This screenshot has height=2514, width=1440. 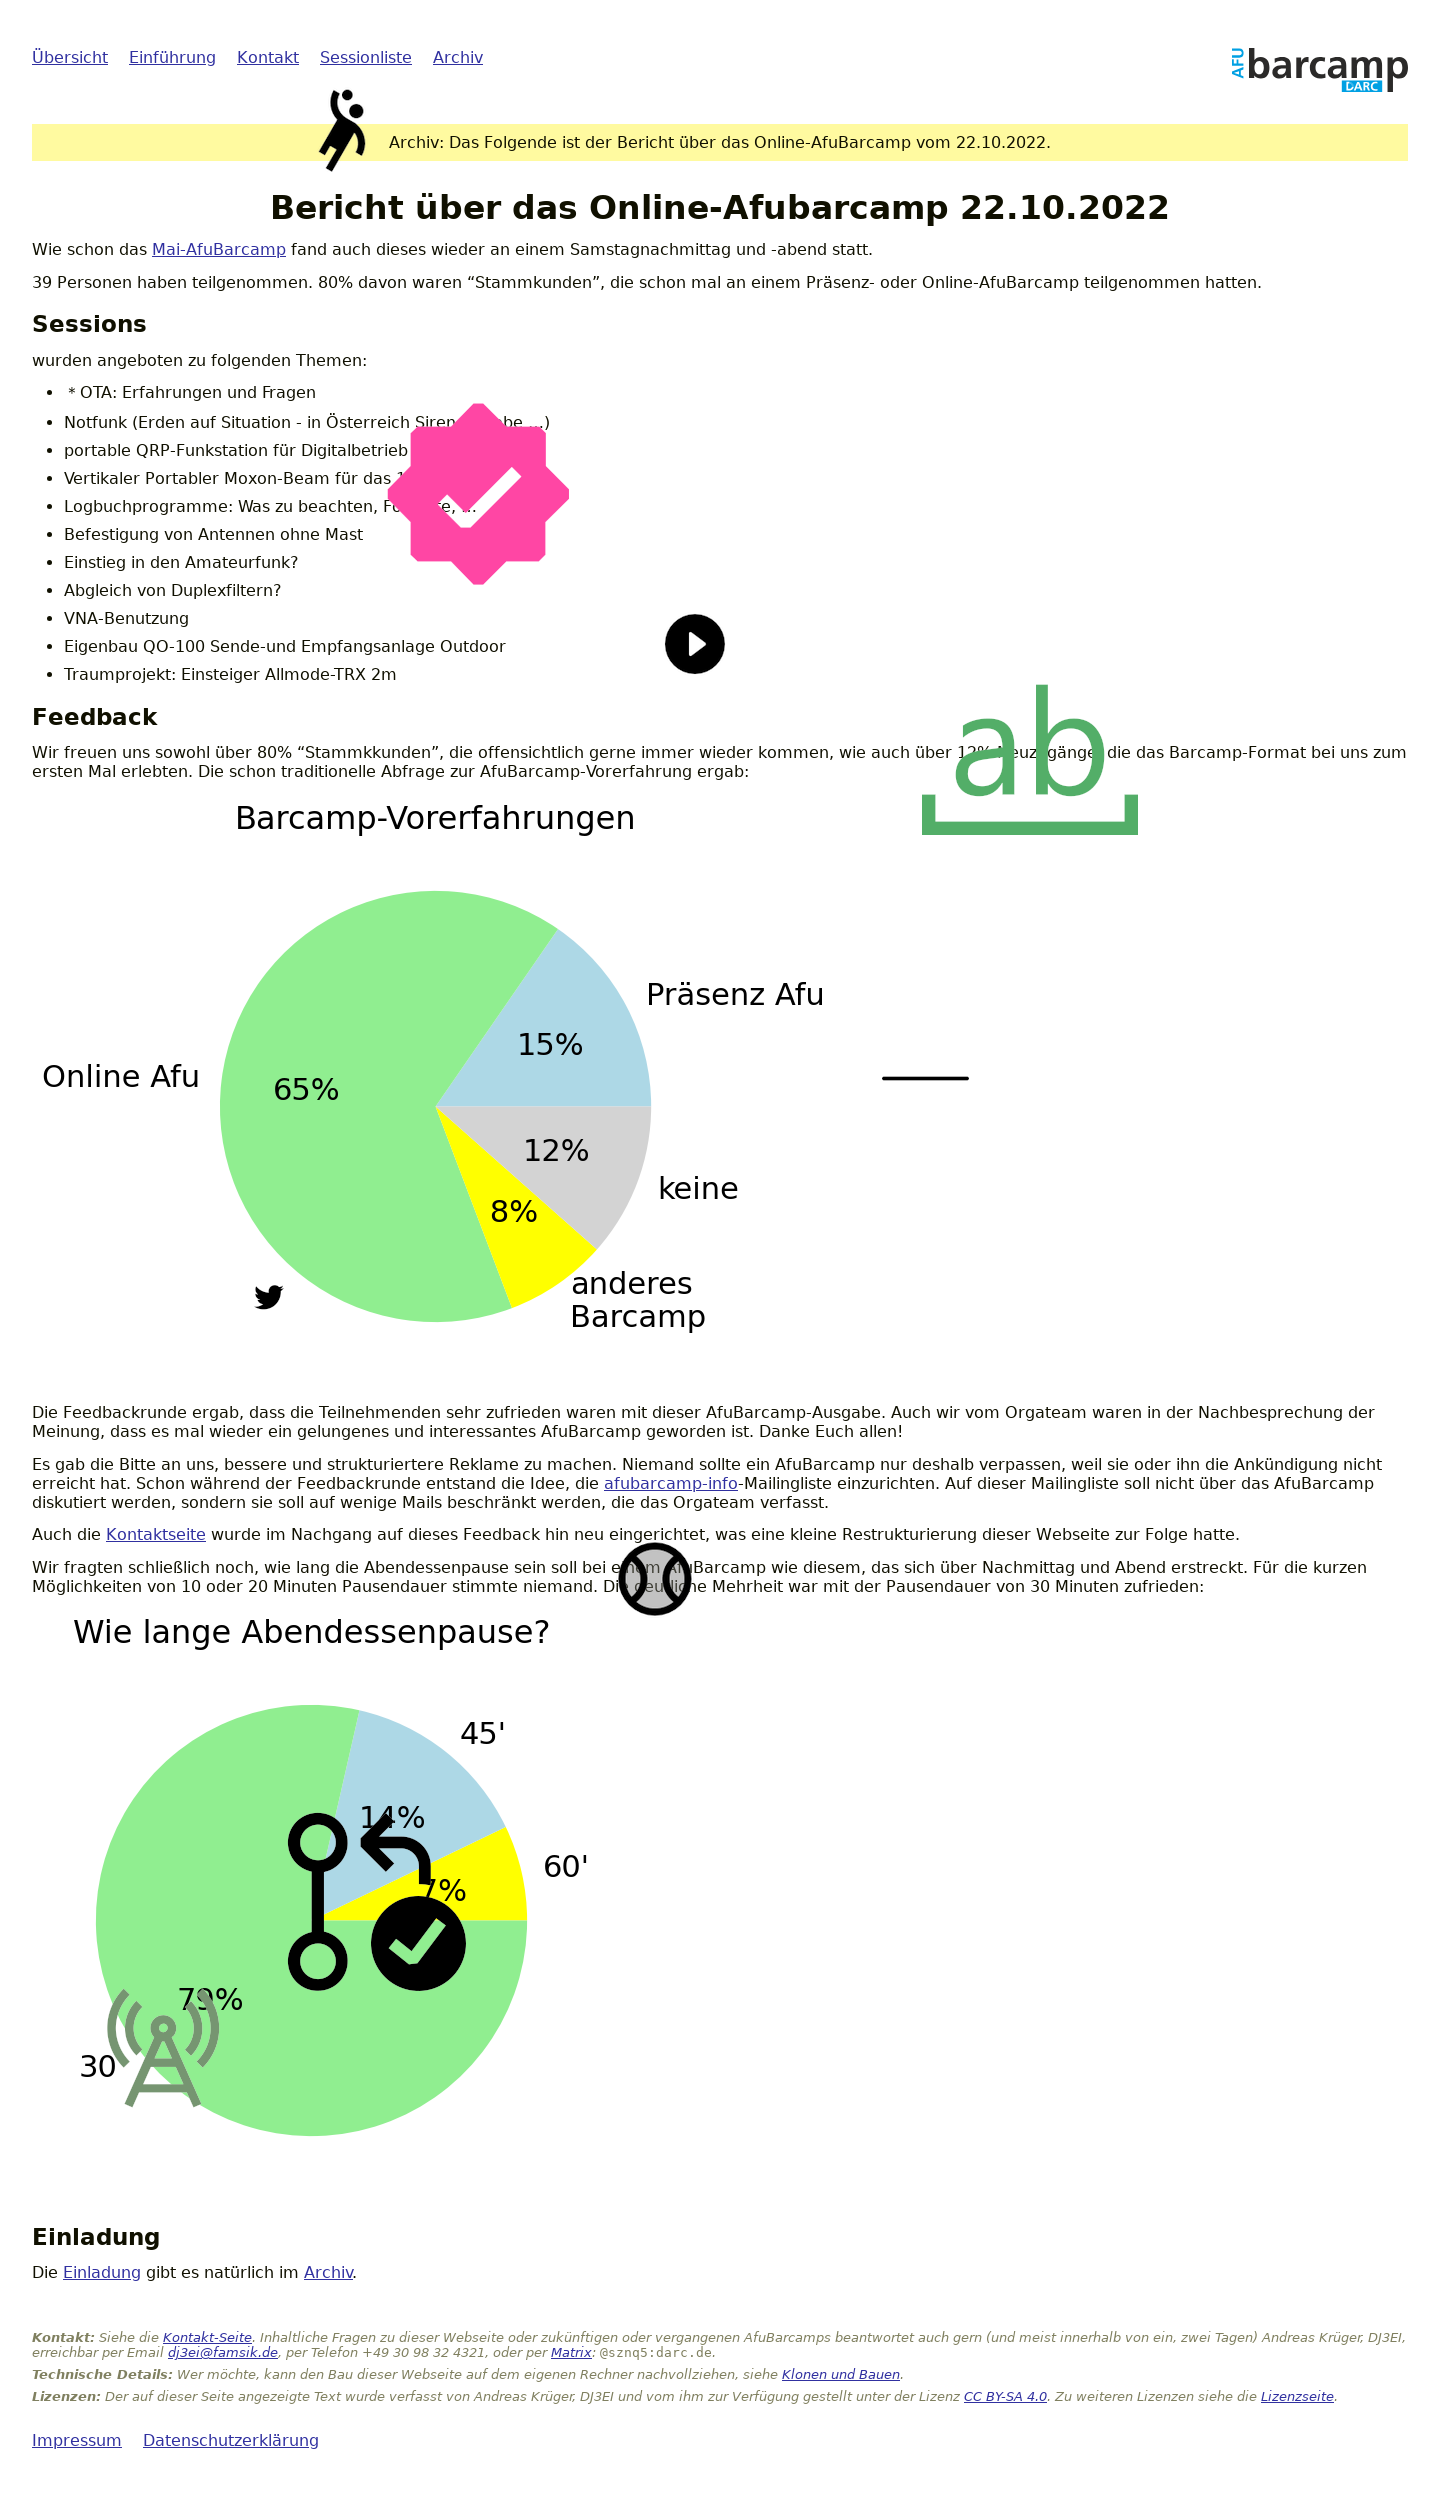 I want to click on indicates a verified or authenticated account, so click(x=478, y=494).